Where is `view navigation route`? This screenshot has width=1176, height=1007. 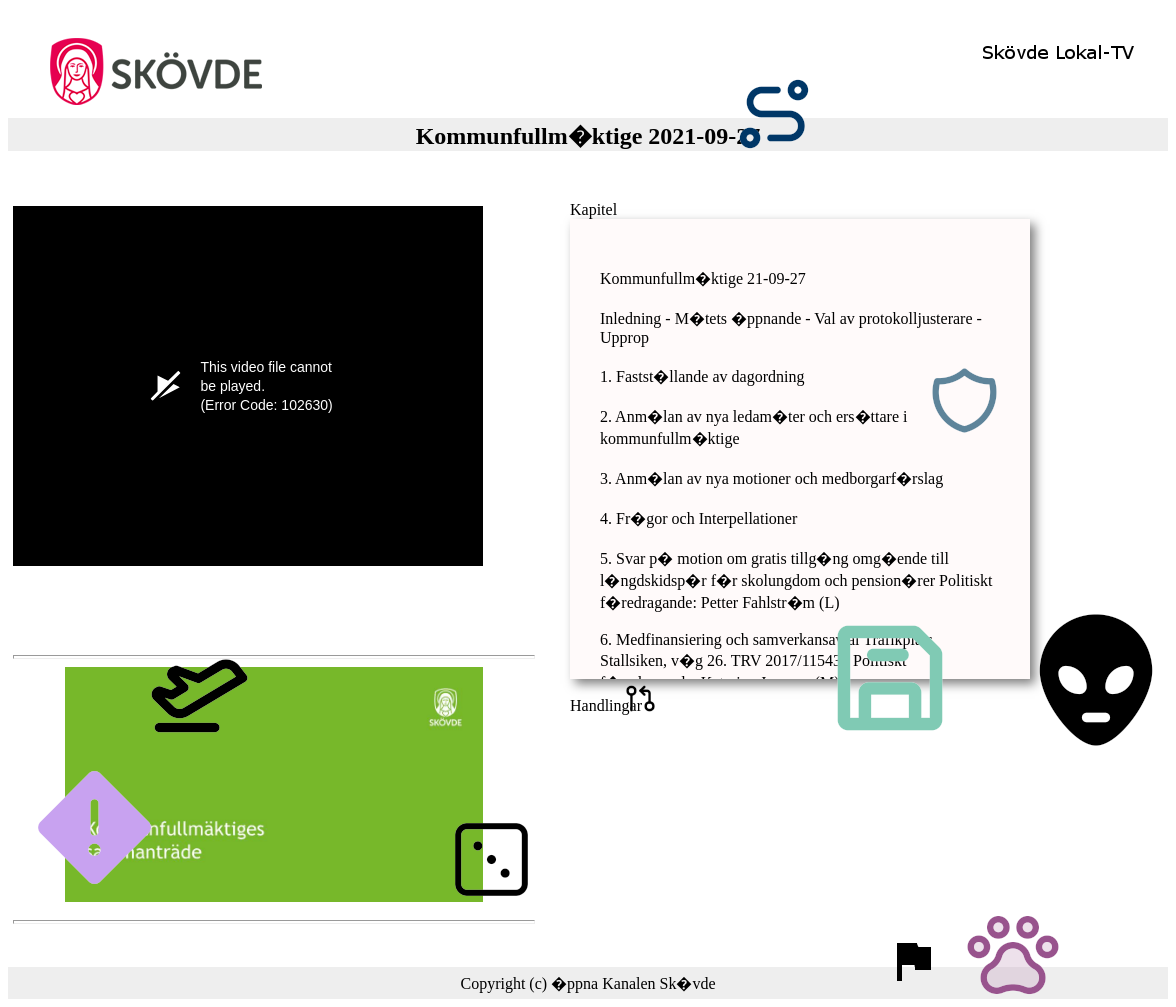 view navigation route is located at coordinates (774, 114).